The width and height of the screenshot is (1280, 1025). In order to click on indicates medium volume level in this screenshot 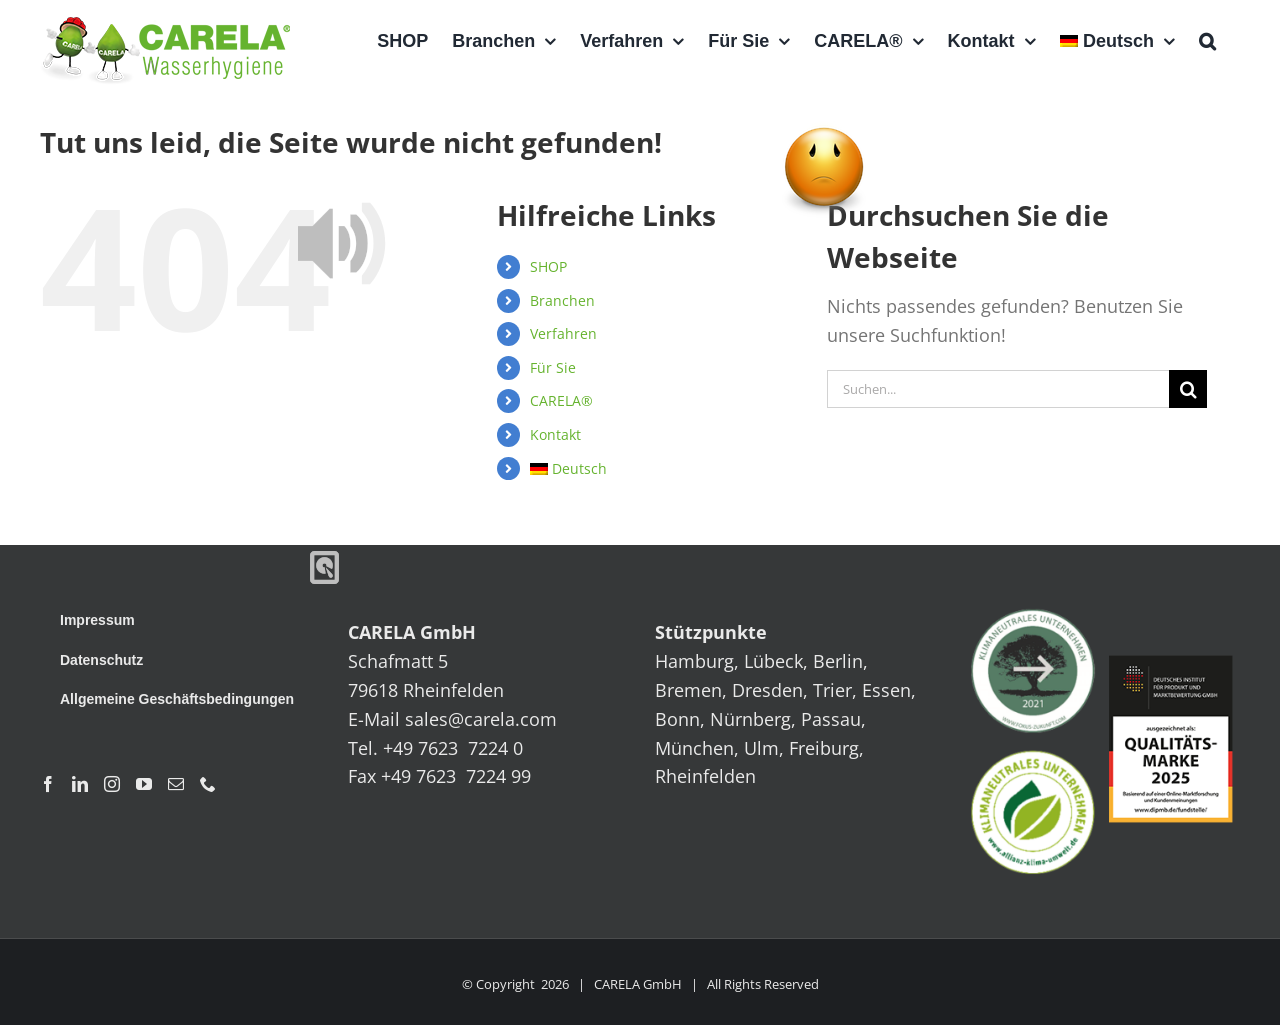, I will do `click(344, 243)`.